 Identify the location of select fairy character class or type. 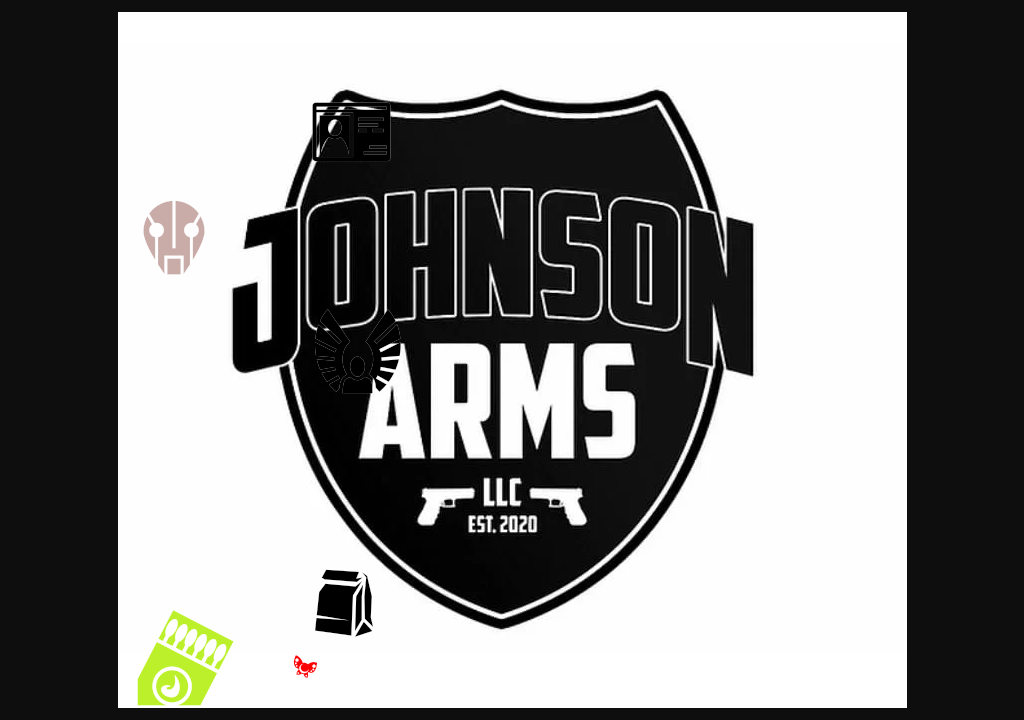
(305, 666).